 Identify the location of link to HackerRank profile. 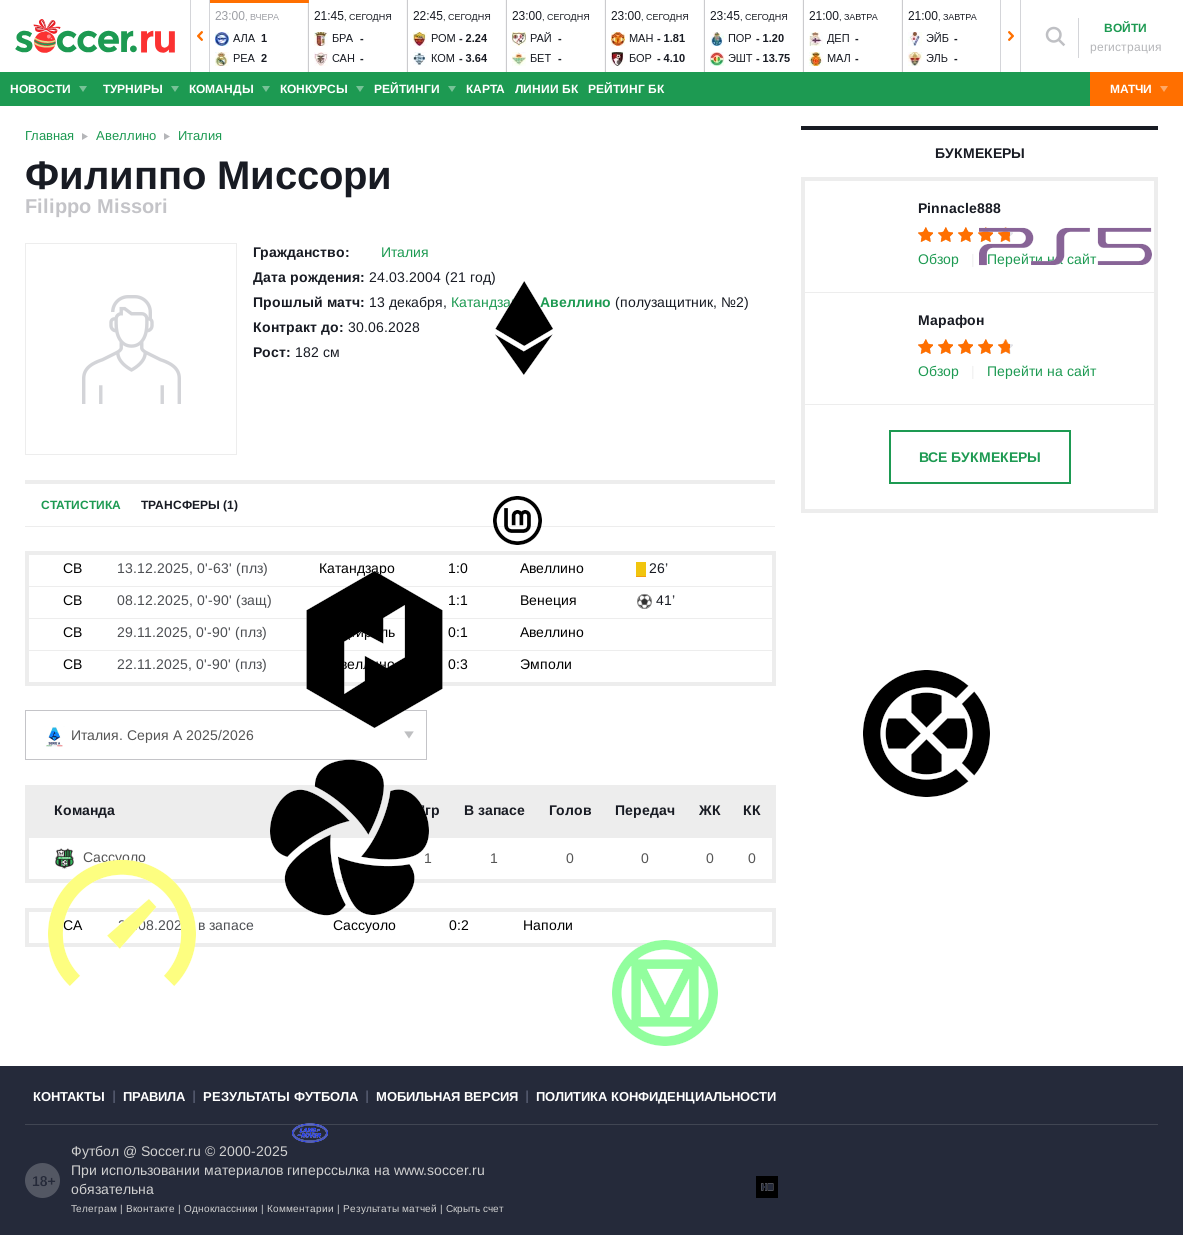
(767, 1187).